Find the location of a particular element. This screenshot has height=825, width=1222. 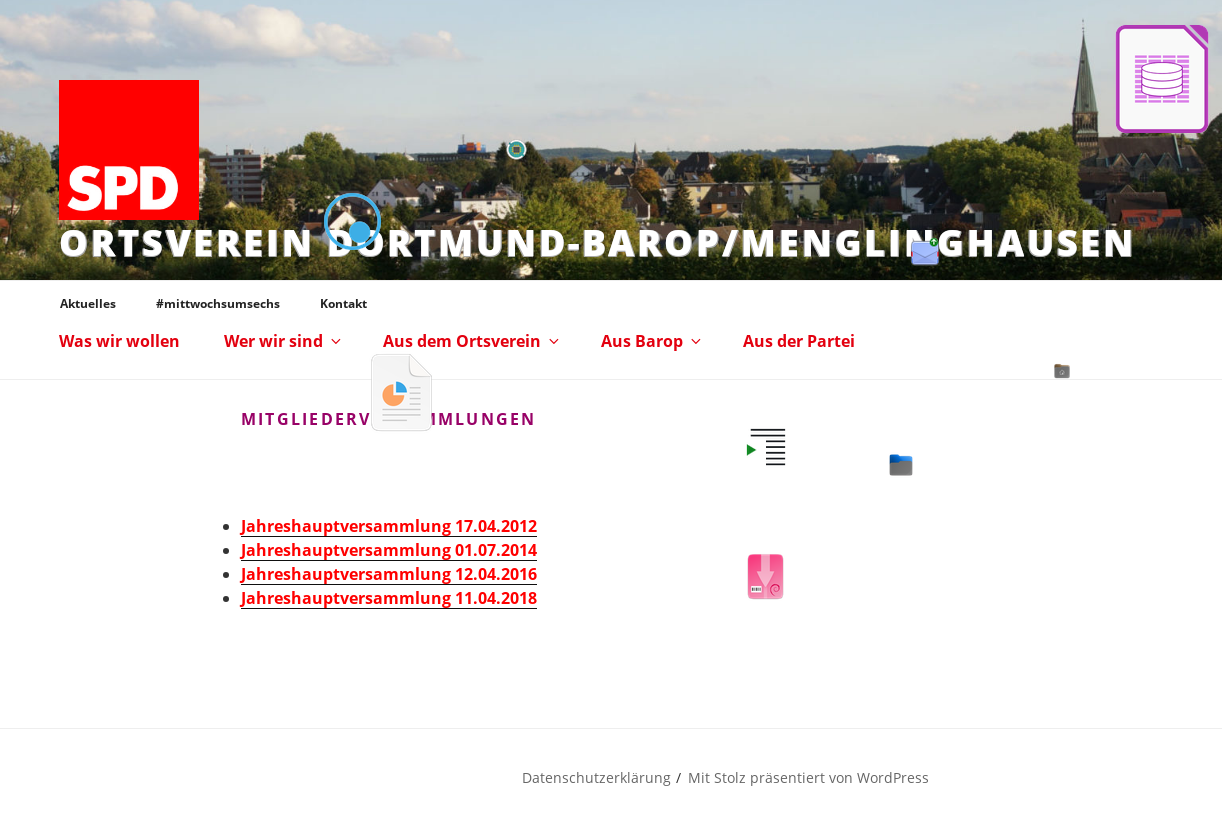

increase text indentation is located at coordinates (766, 448).